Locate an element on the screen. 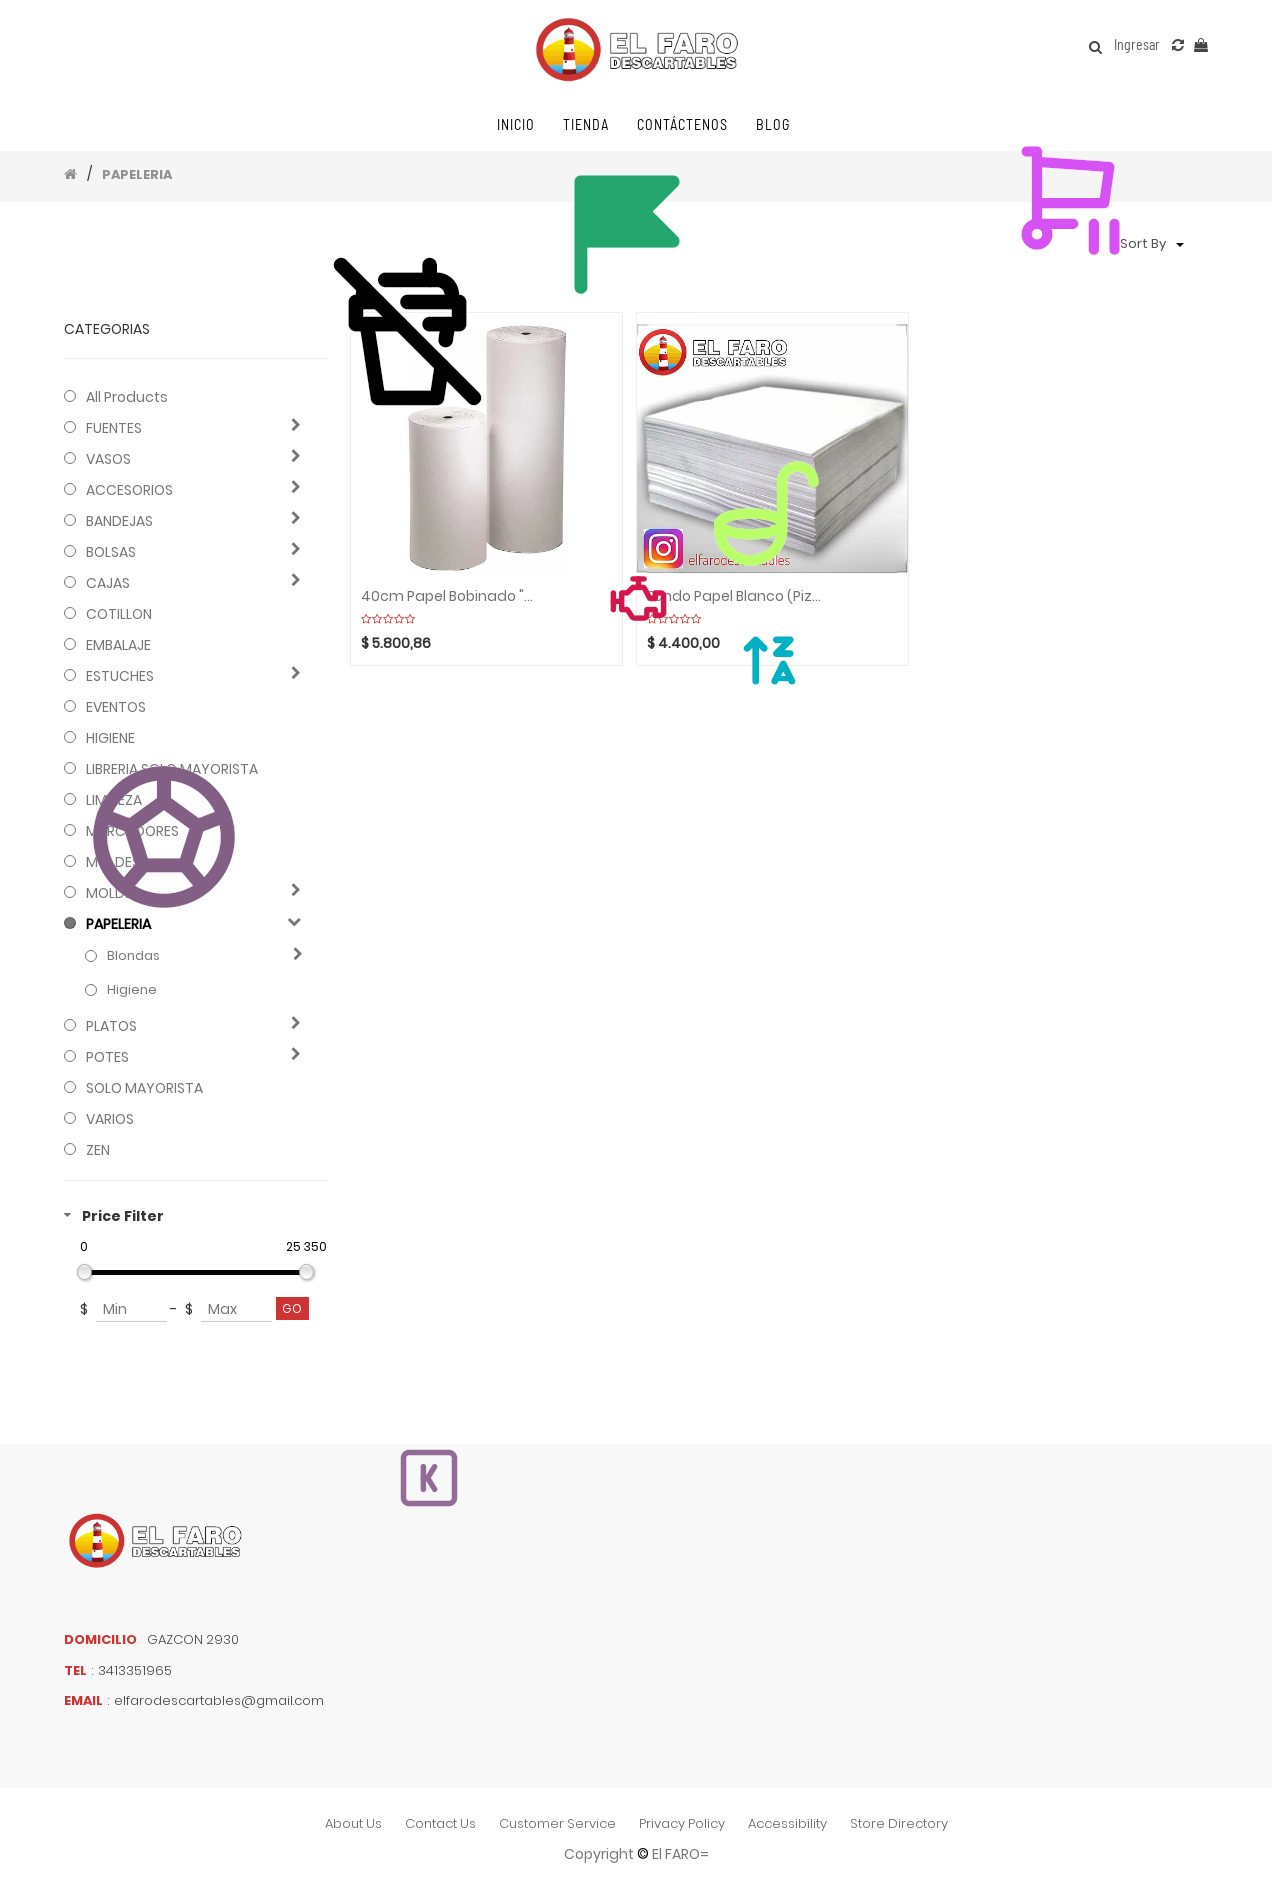  pause or hold your shopping cart is located at coordinates (1068, 198).